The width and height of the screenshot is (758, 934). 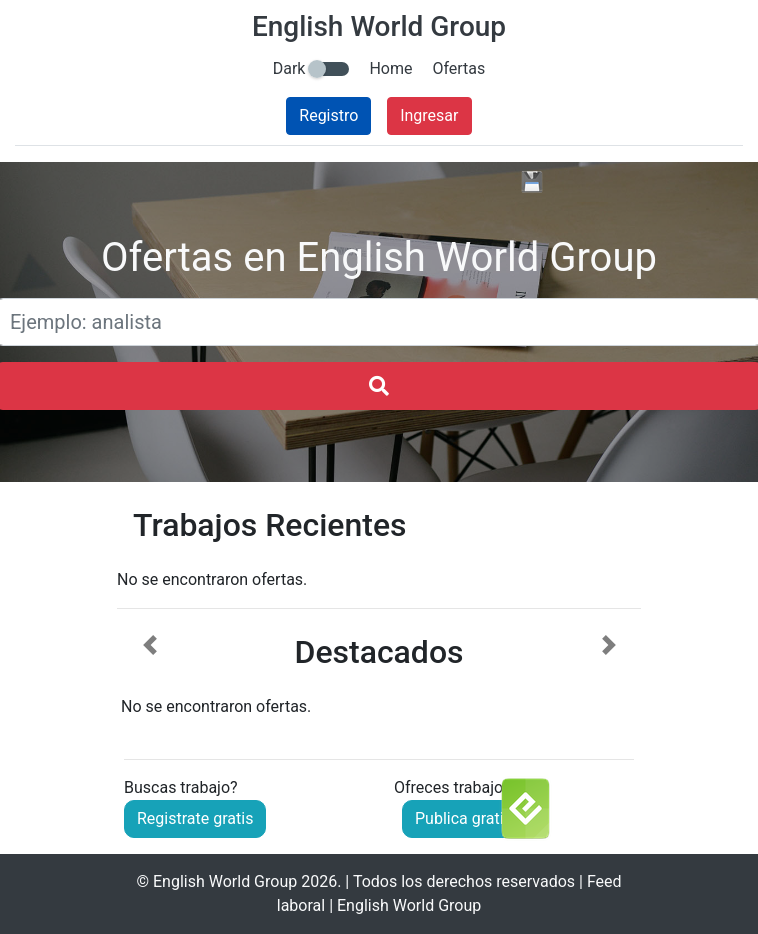 I want to click on access superdisk or floppy drive storage, so click(x=532, y=182).